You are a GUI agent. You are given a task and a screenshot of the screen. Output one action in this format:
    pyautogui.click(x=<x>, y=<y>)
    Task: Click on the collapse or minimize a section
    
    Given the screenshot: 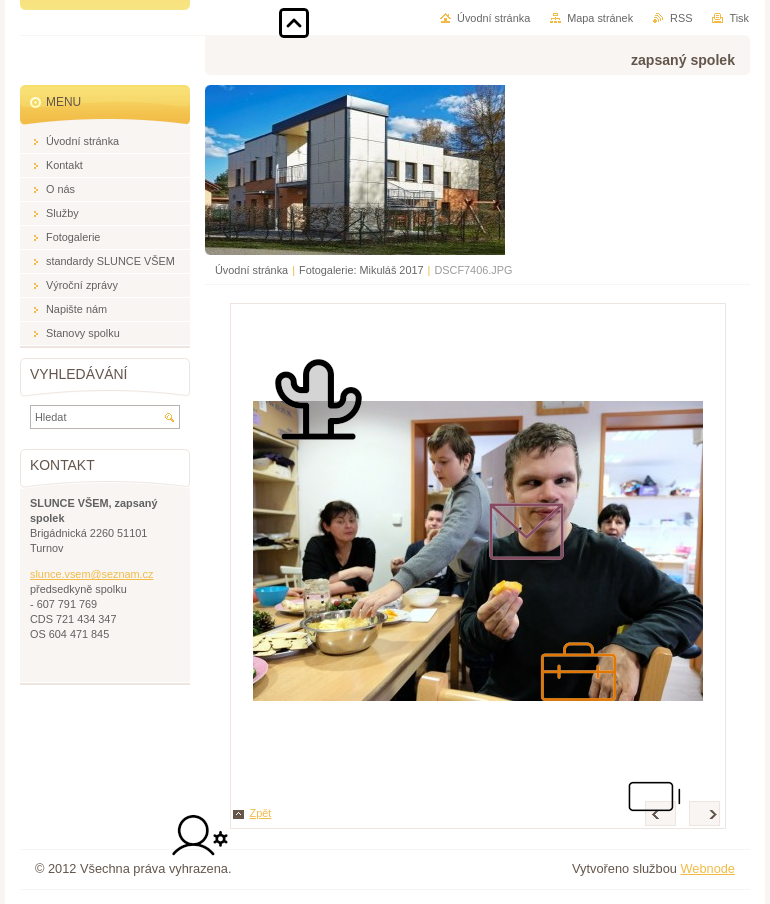 What is the action you would take?
    pyautogui.click(x=294, y=23)
    